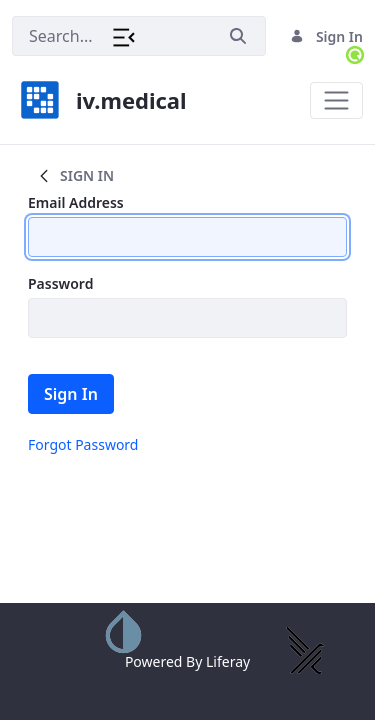 The image size is (375, 720). I want to click on collapse sidebar or navigation panel, so click(123, 37).